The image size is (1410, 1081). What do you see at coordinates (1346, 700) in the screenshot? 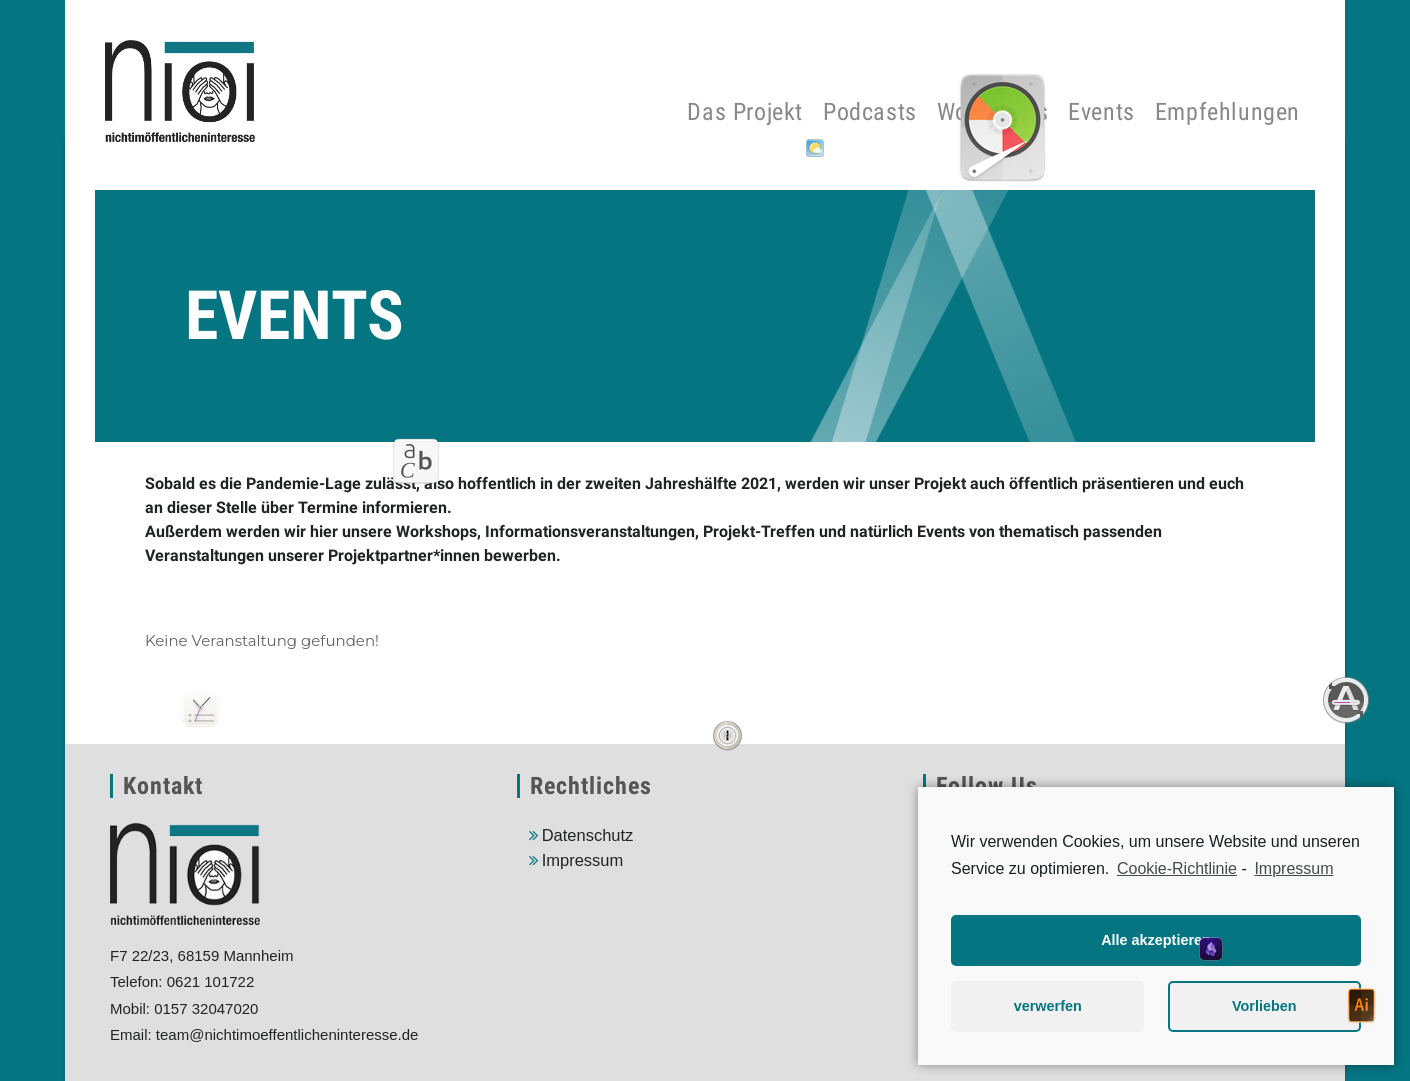
I see `check for available software updates` at bounding box center [1346, 700].